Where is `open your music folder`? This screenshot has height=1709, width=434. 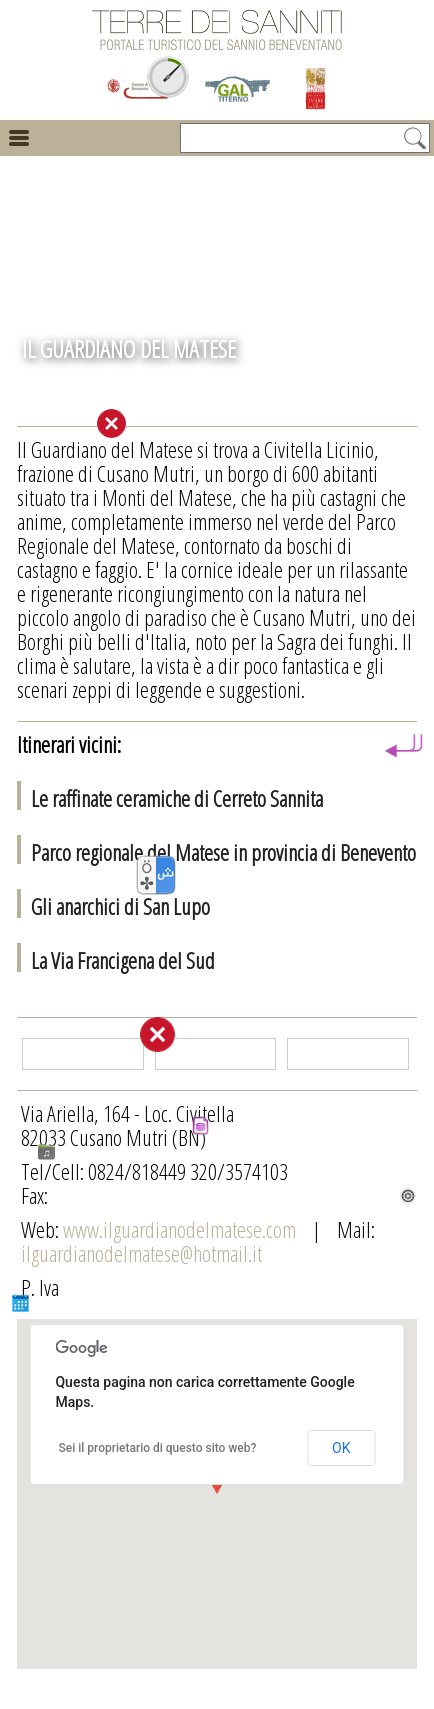
open your music folder is located at coordinates (46, 1151).